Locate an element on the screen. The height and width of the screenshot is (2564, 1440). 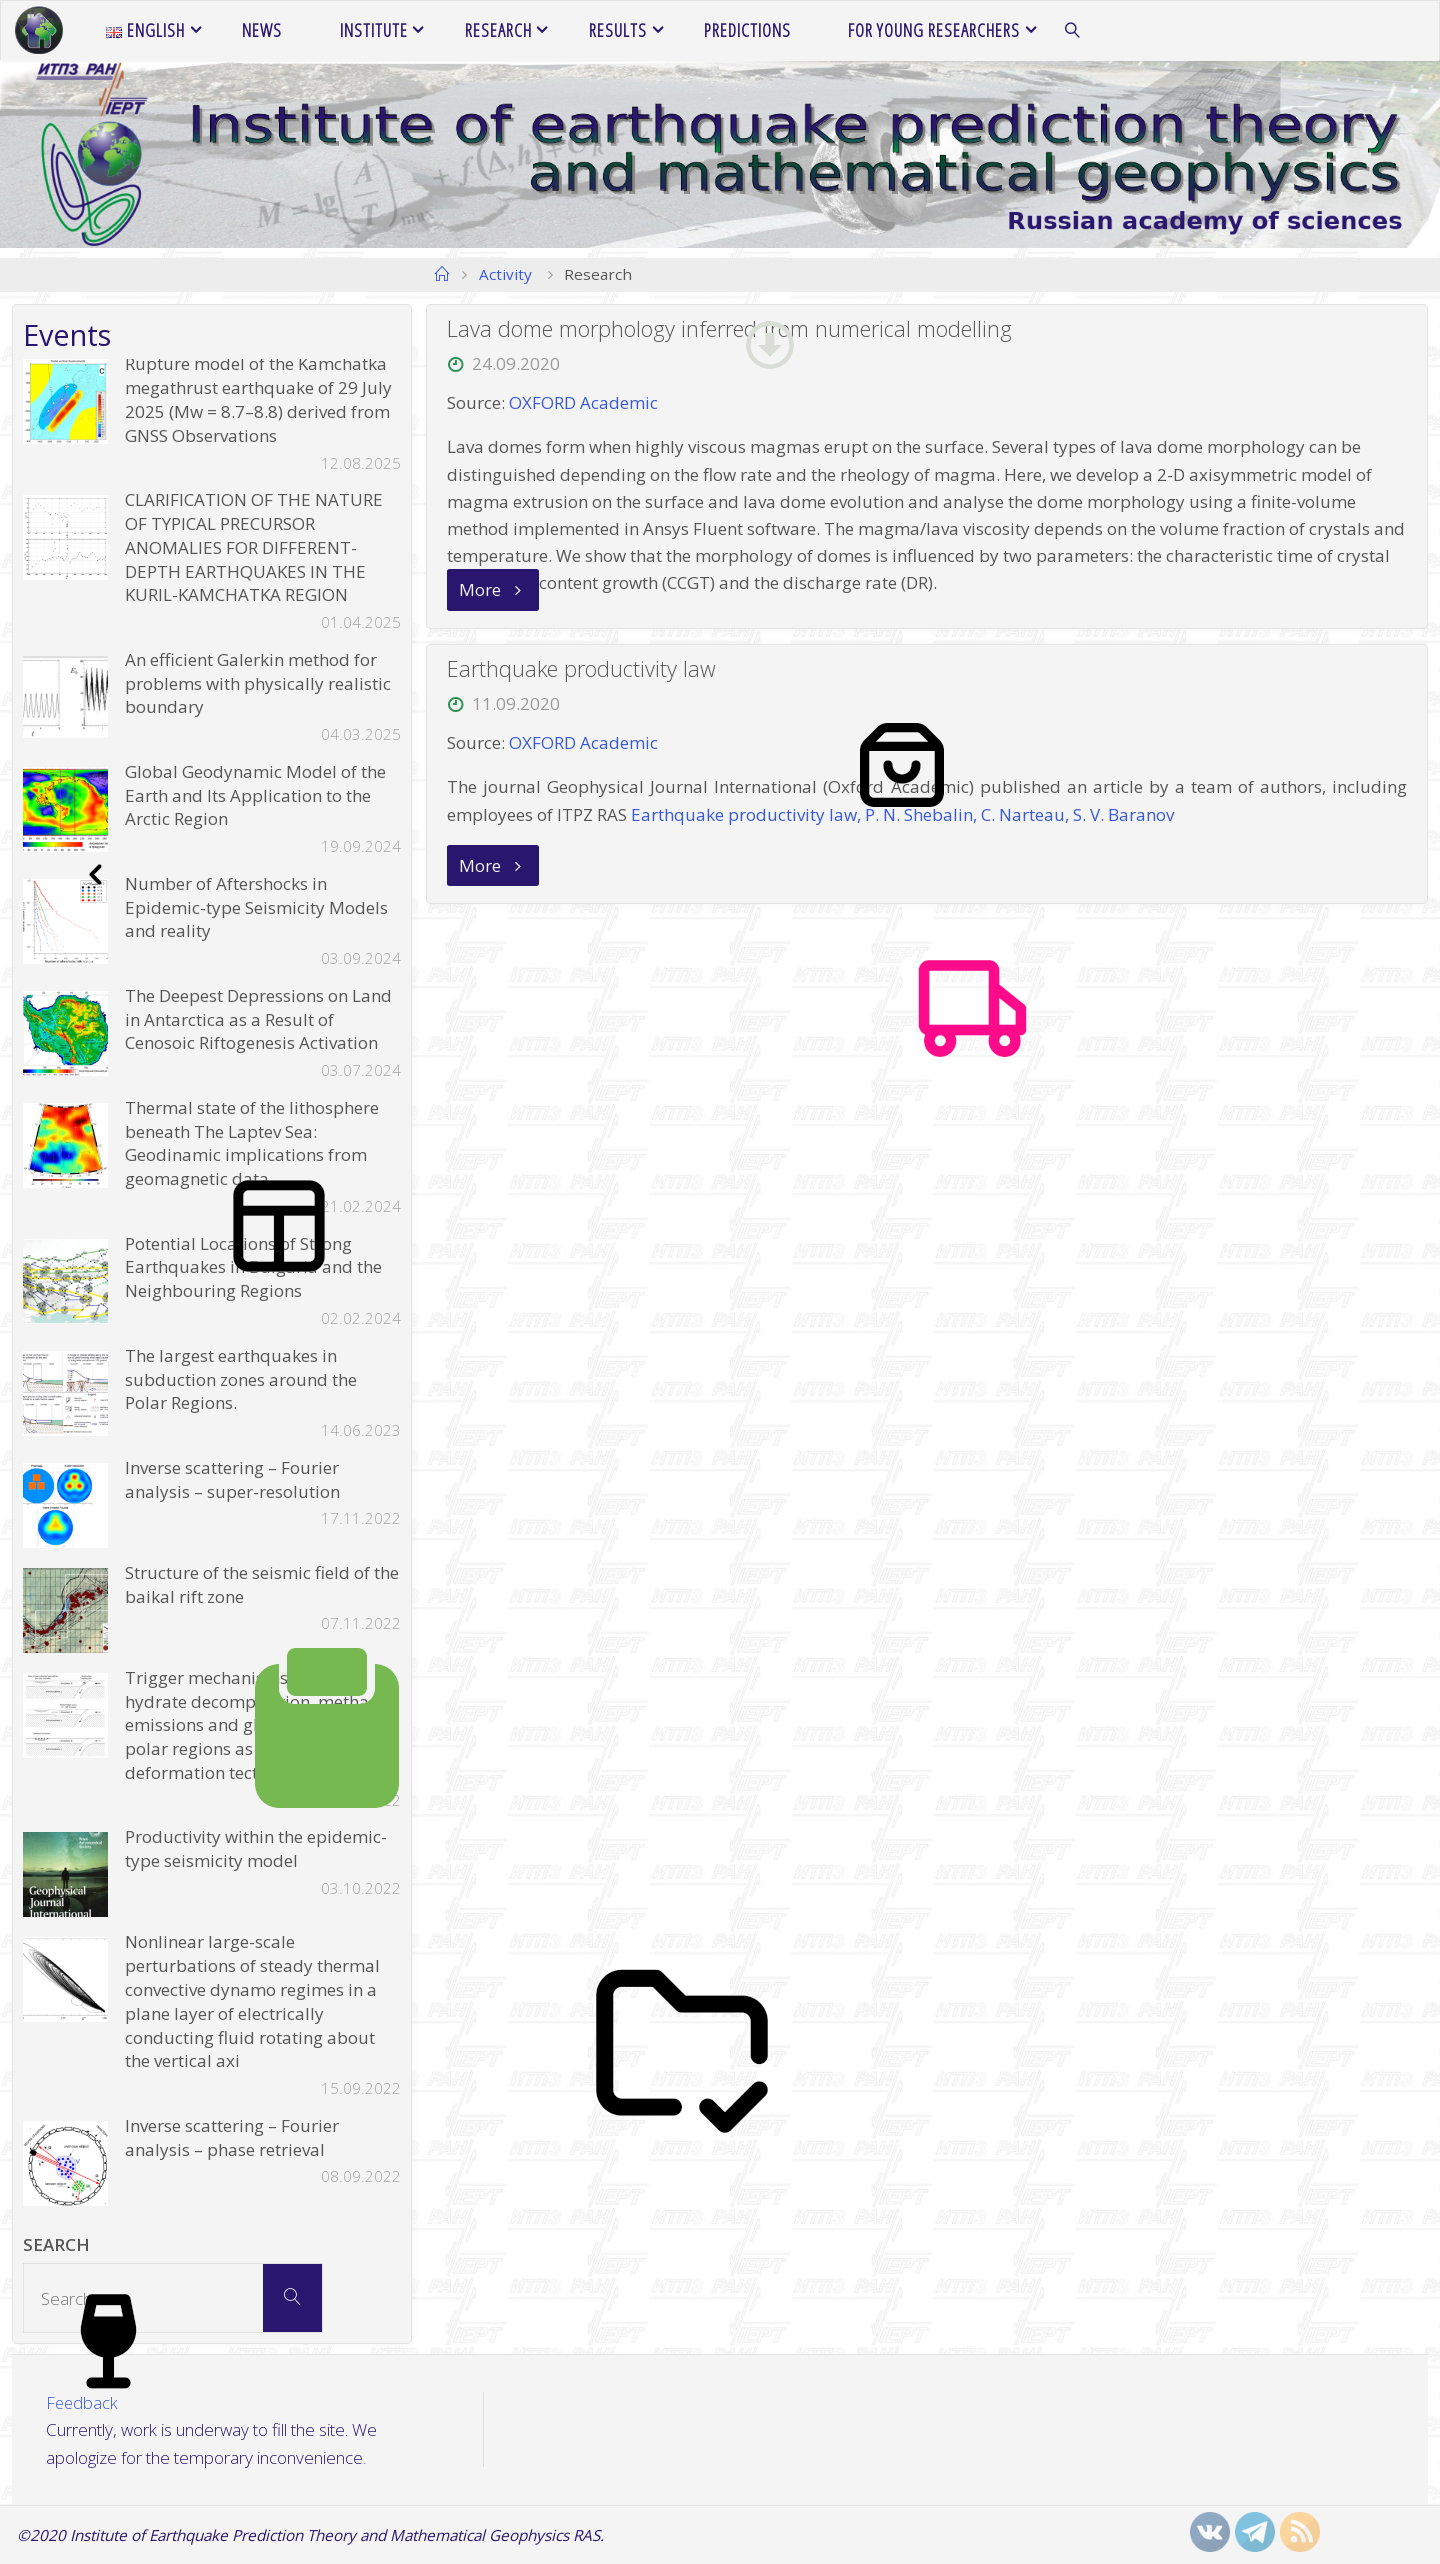
folder successfully verified or validated is located at coordinates (682, 2047).